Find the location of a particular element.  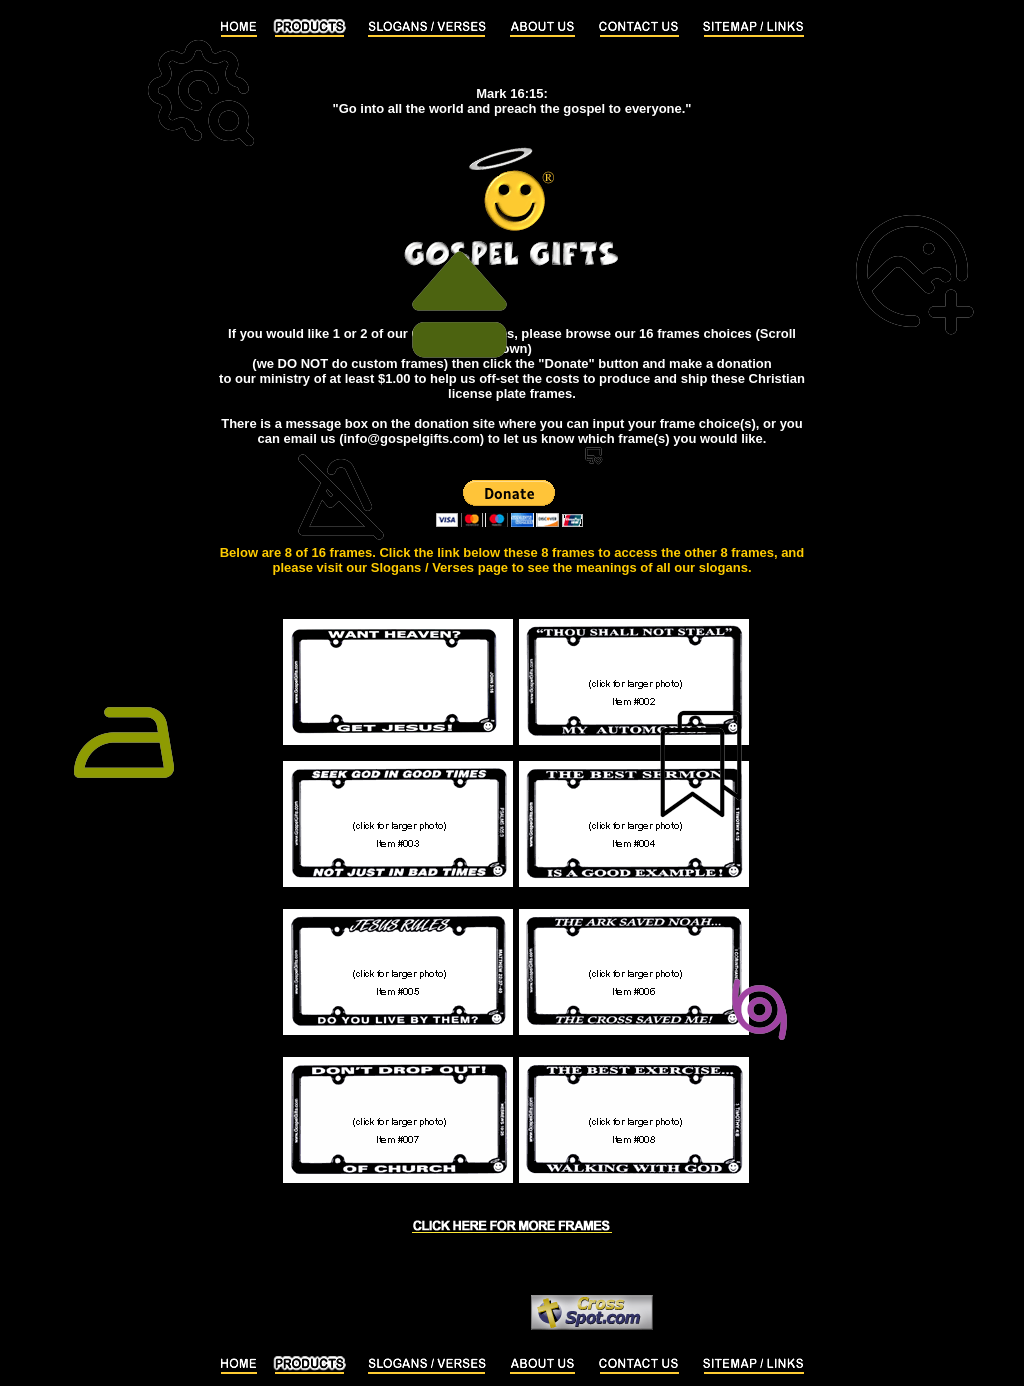

add a new photo to your collection is located at coordinates (912, 271).